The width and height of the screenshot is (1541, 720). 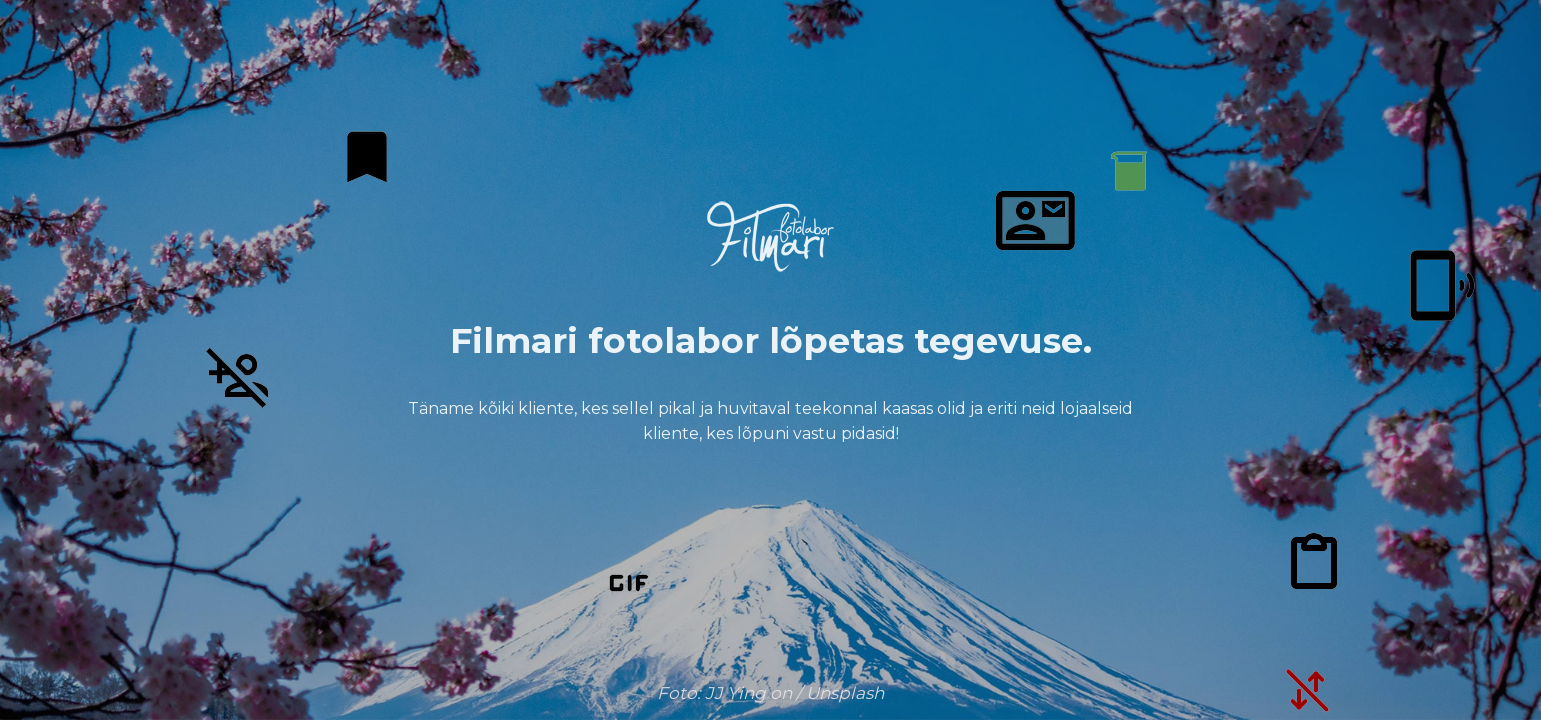 What do you see at coordinates (1035, 220) in the screenshot?
I see `access contact's email information` at bounding box center [1035, 220].